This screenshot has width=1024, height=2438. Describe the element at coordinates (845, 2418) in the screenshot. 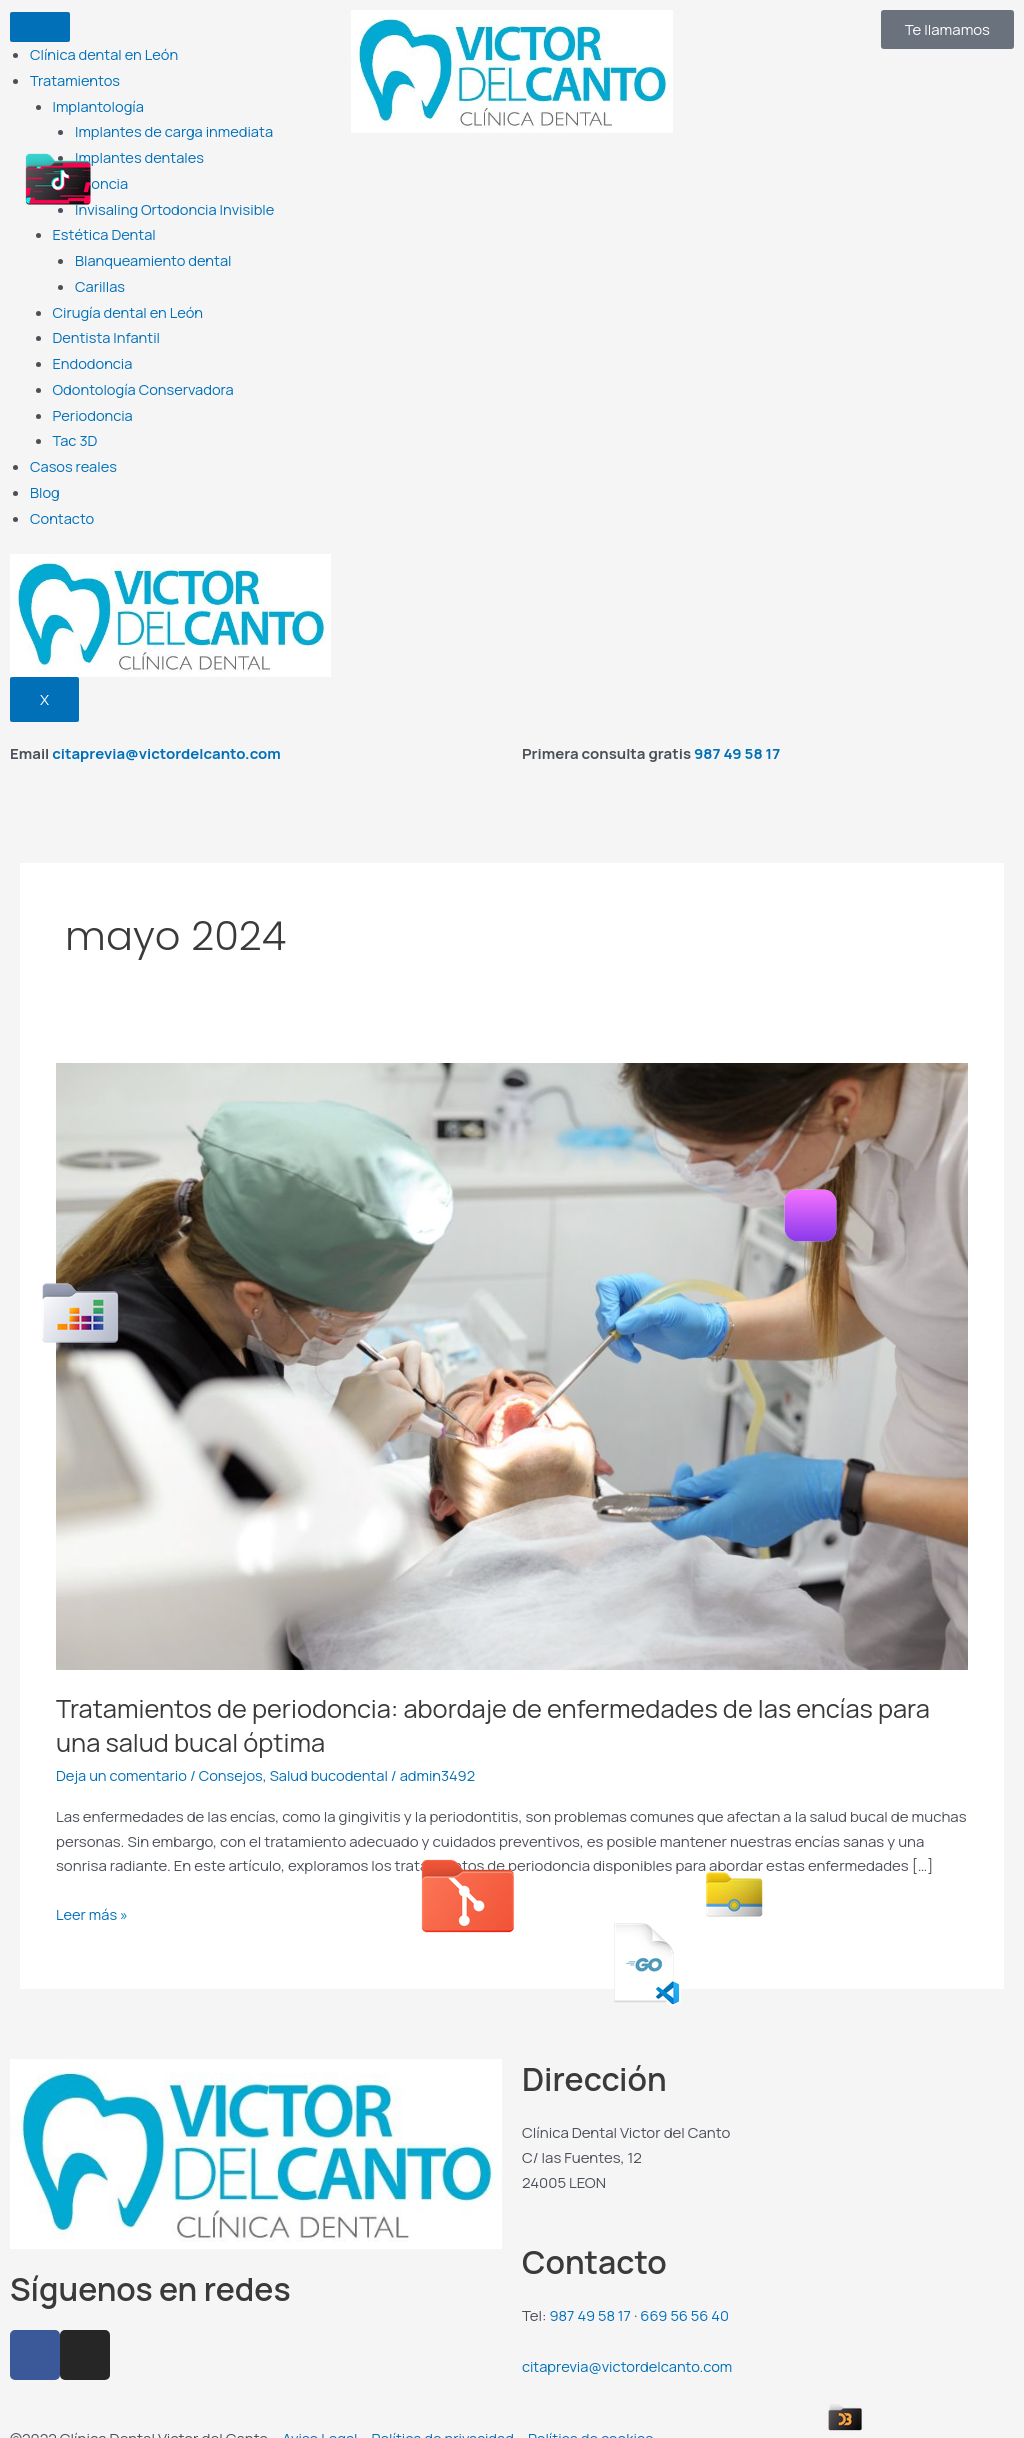

I see `open D3.js project folder` at that location.